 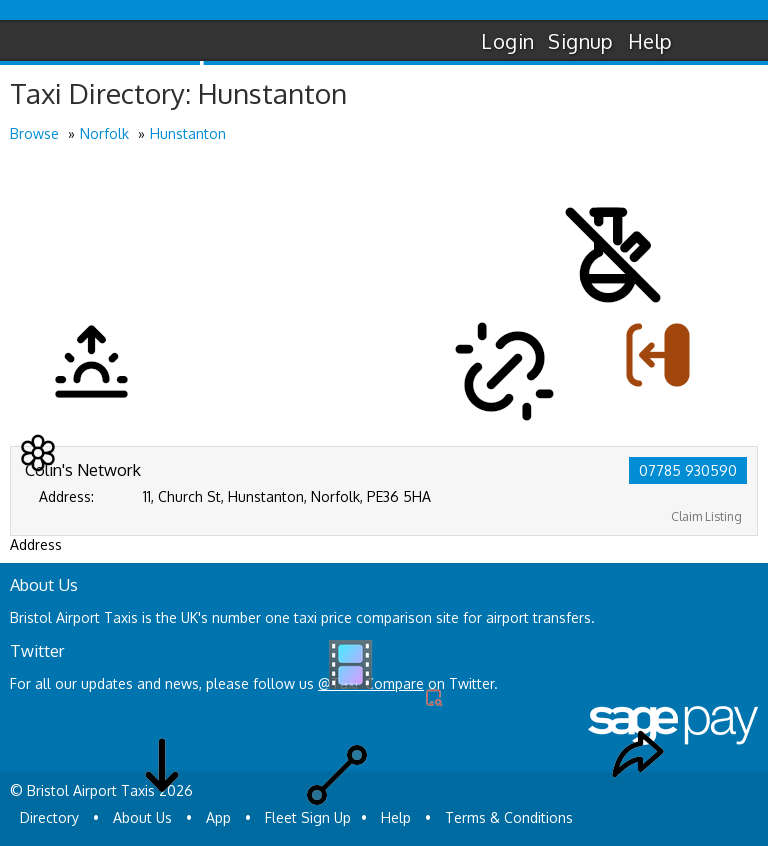 What do you see at coordinates (38, 453) in the screenshot?
I see `access nature or garden-related features` at bounding box center [38, 453].